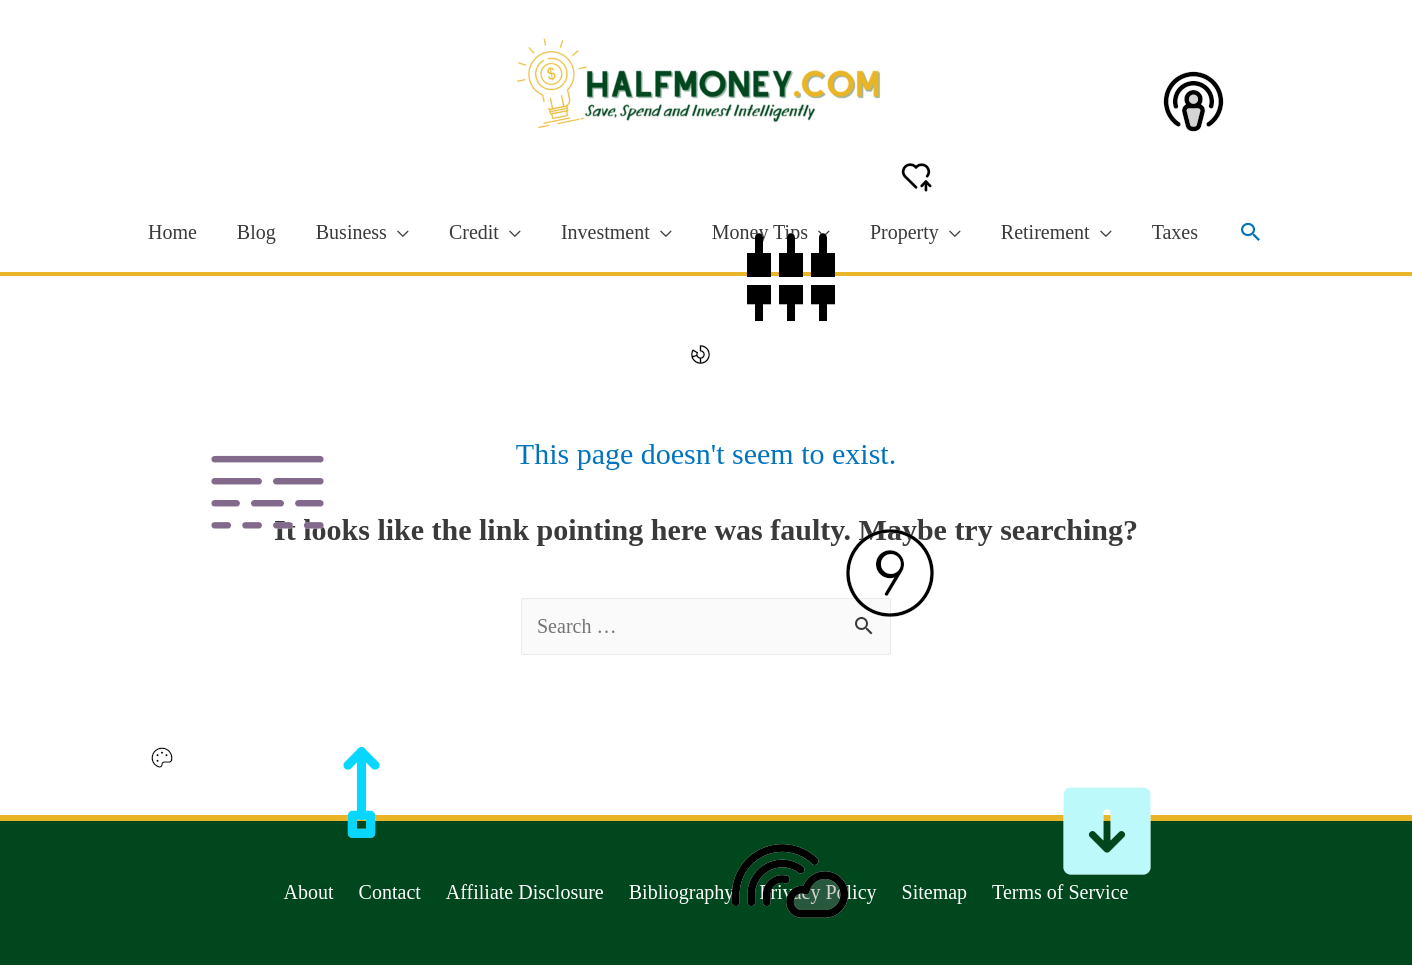 This screenshot has height=965, width=1412. I want to click on apply a gradient effect to an element, so click(267, 494).